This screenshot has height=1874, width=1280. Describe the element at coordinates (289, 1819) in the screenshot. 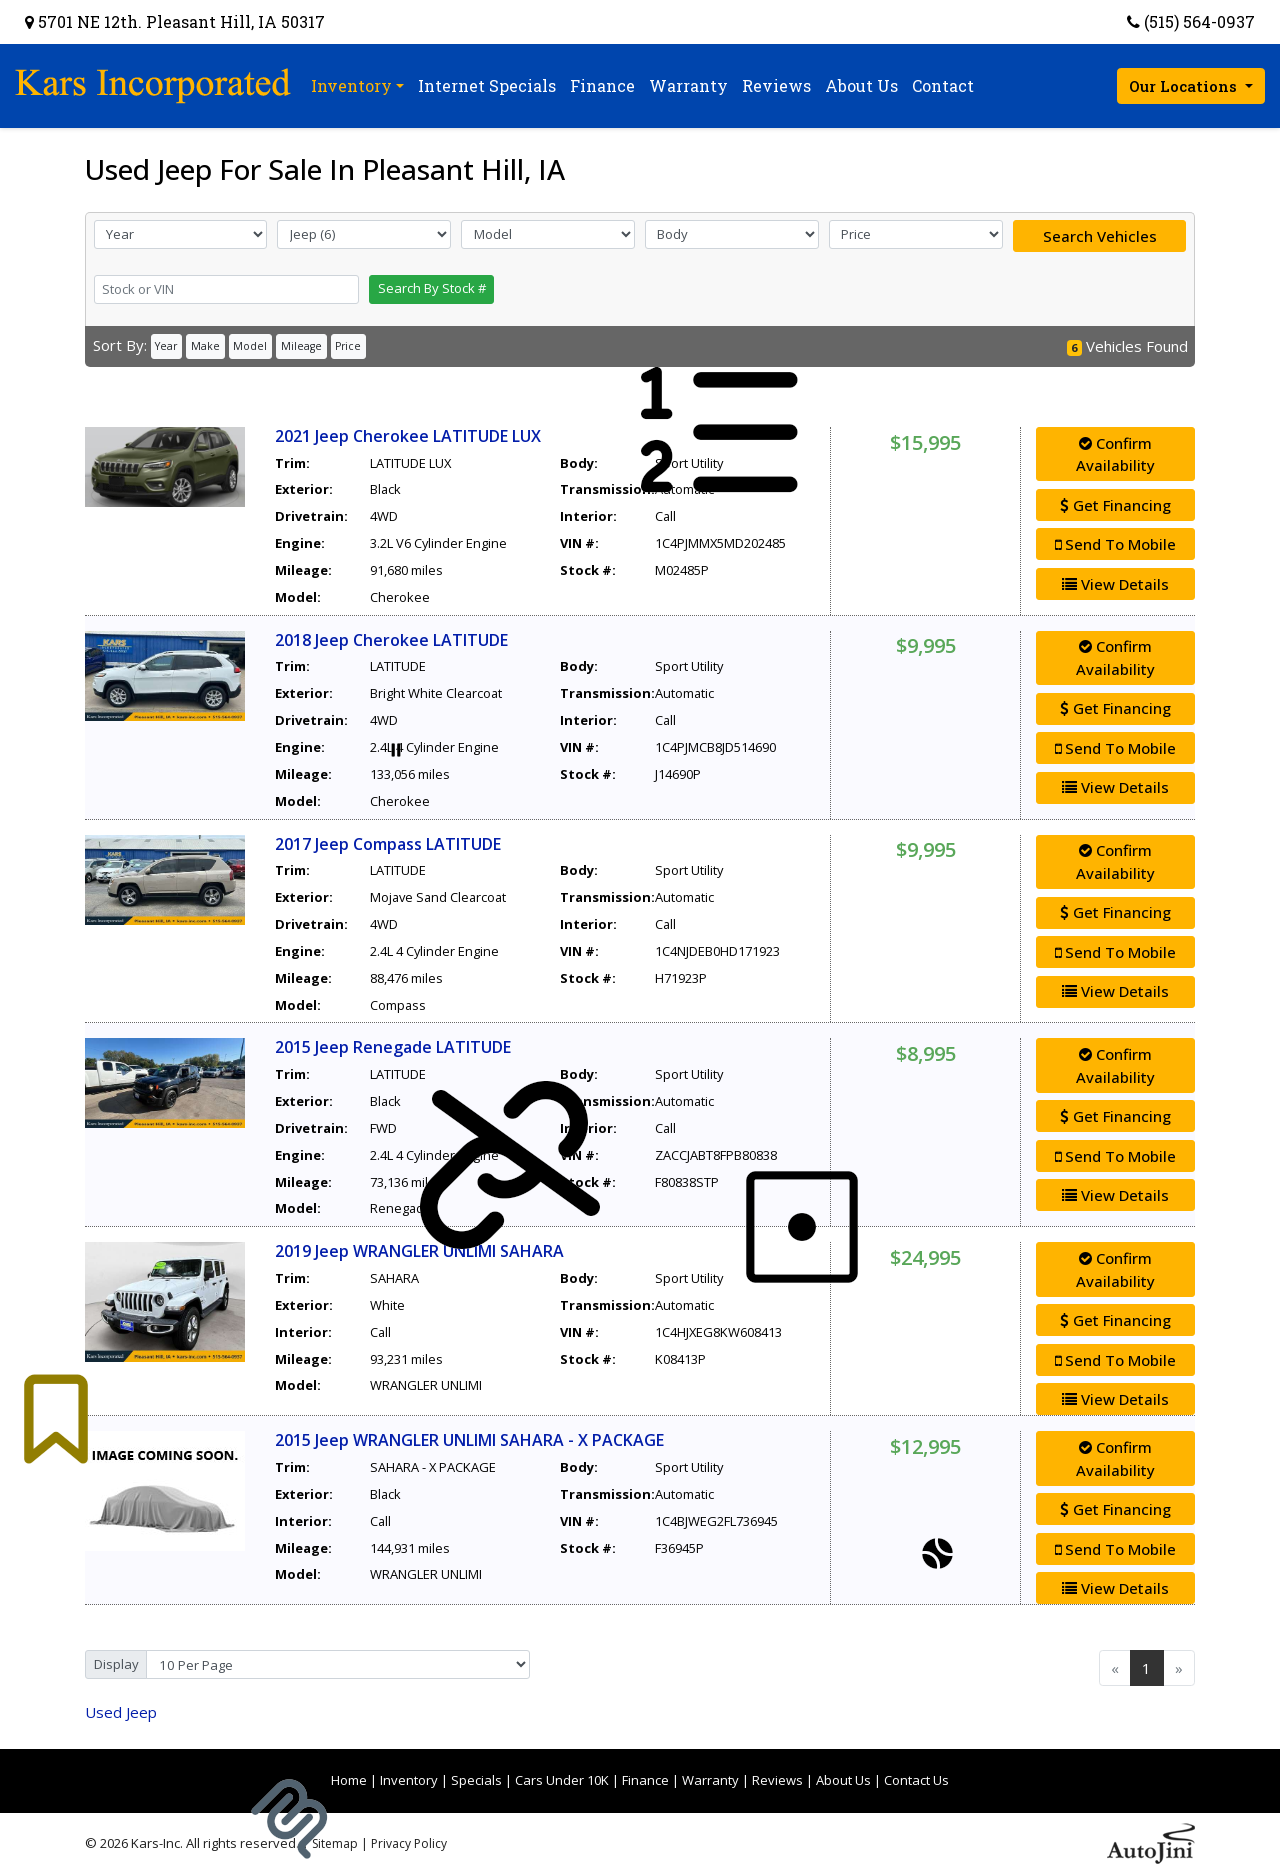

I see `access model context protocol settings` at that location.